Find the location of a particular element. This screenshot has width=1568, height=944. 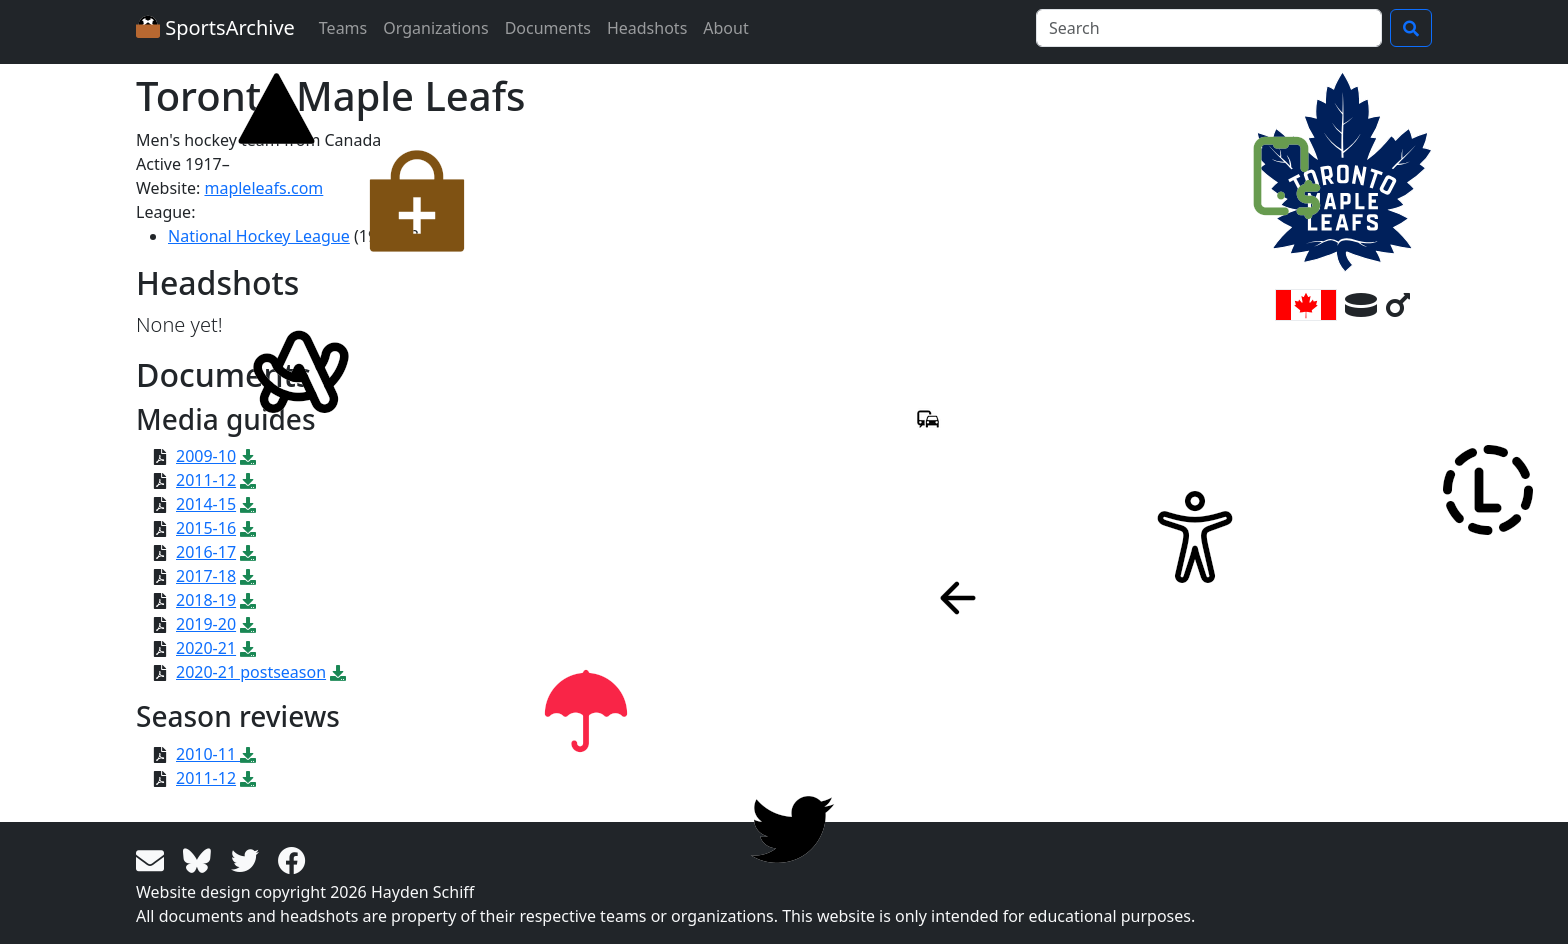

access accessibility settings is located at coordinates (1195, 537).